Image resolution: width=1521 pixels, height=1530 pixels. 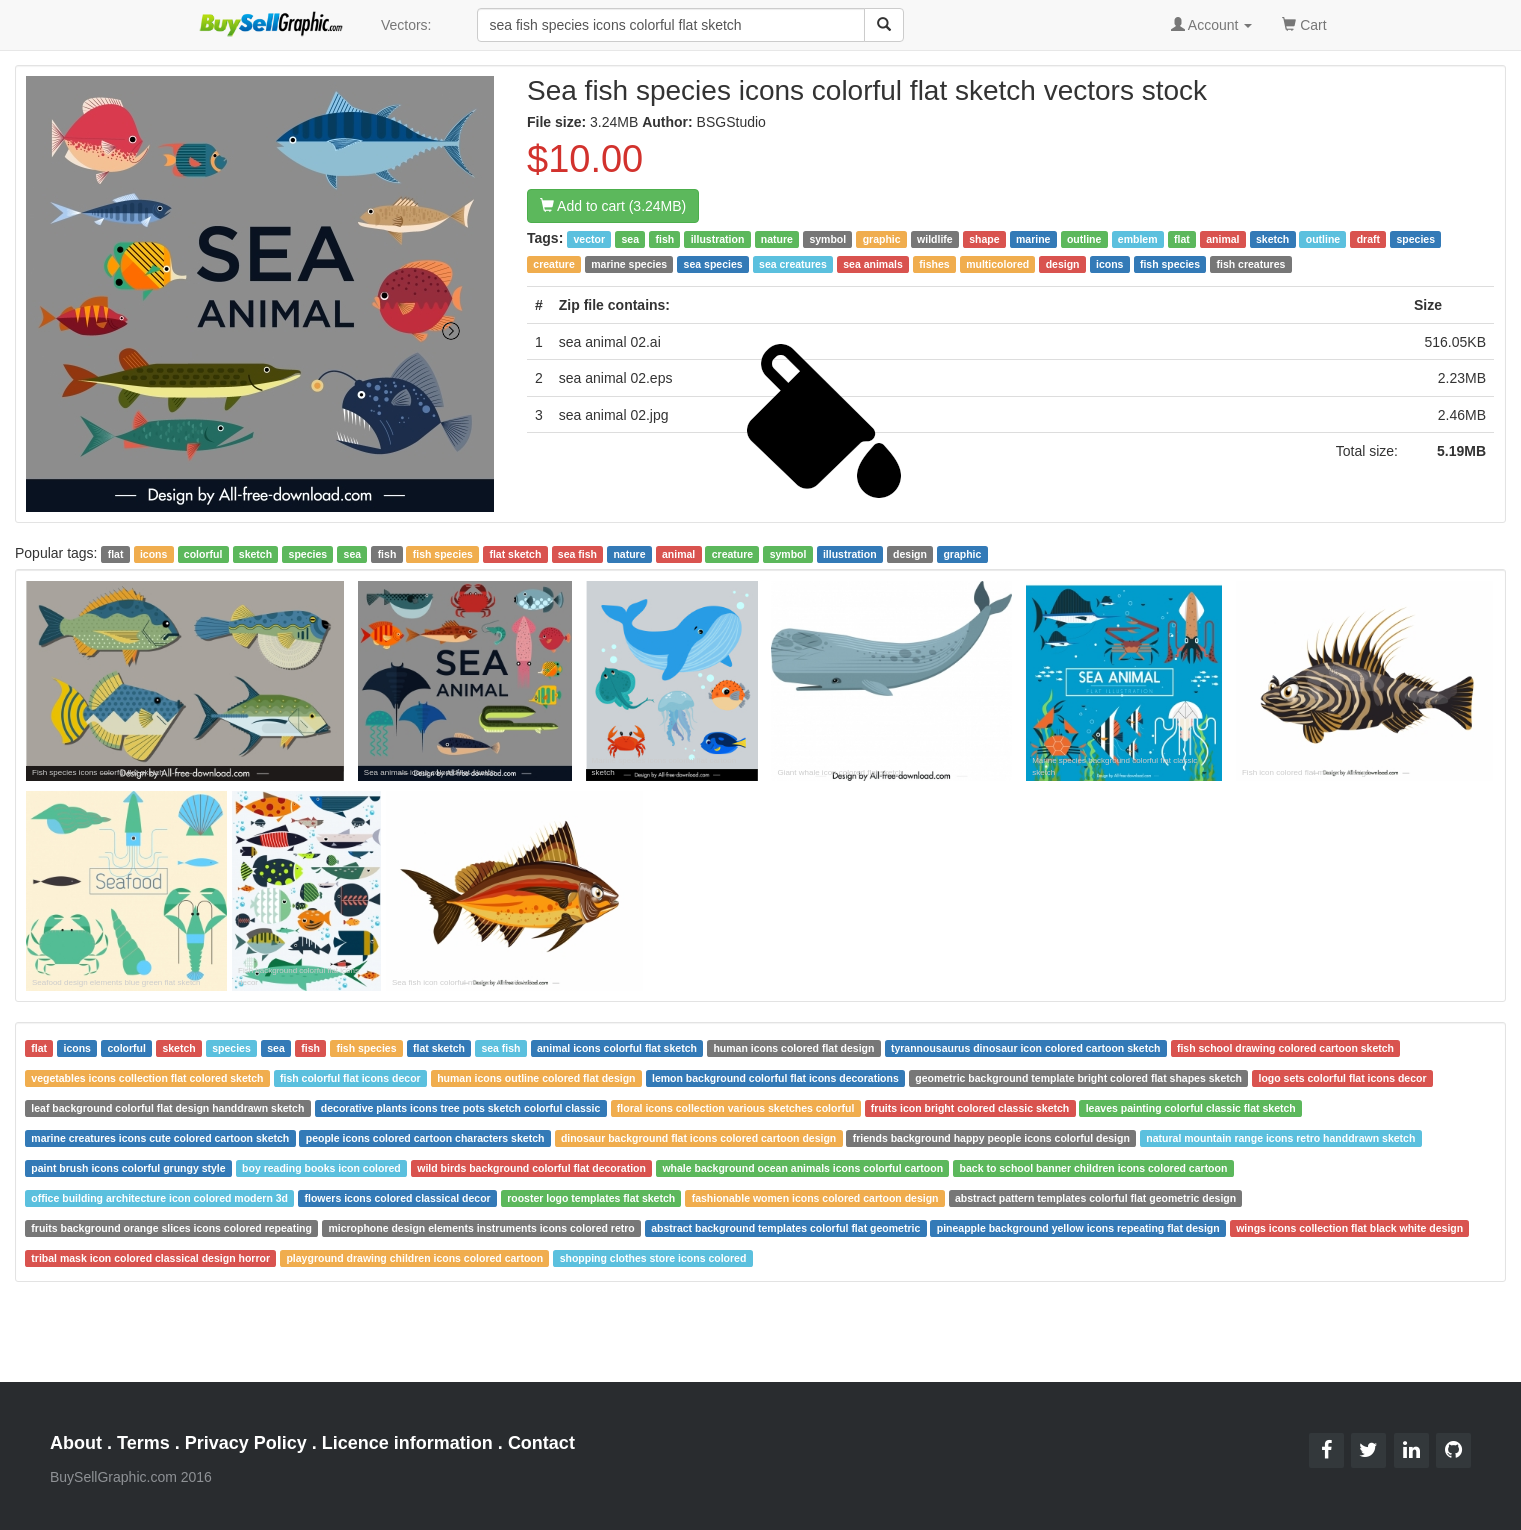 What do you see at coordinates (451, 331) in the screenshot?
I see `navigate to the next item or screen` at bounding box center [451, 331].